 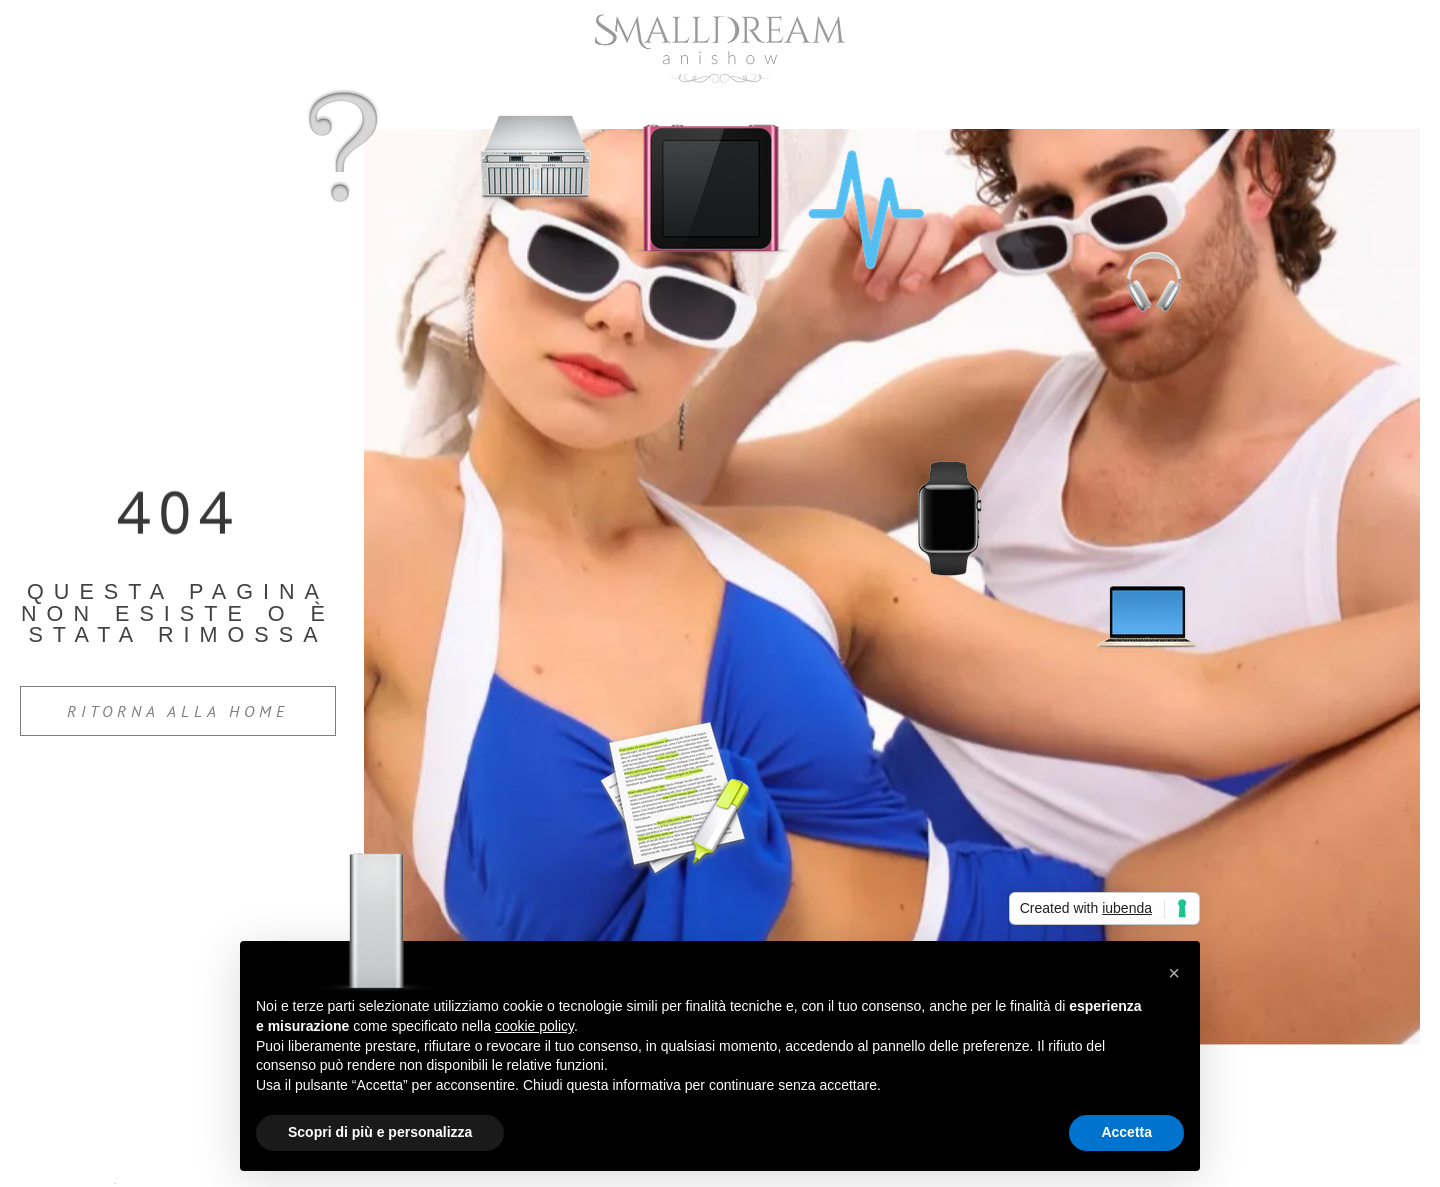 What do you see at coordinates (376, 923) in the screenshot?
I see `iPod nano device connected` at bounding box center [376, 923].